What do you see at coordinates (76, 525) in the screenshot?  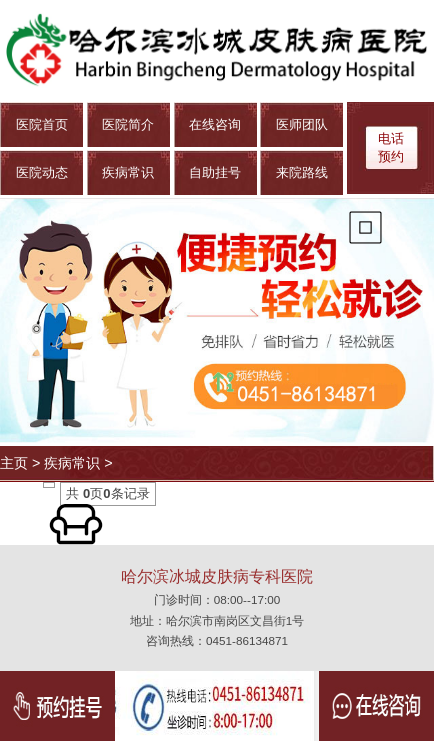 I see `browse furniture or home decor` at bounding box center [76, 525].